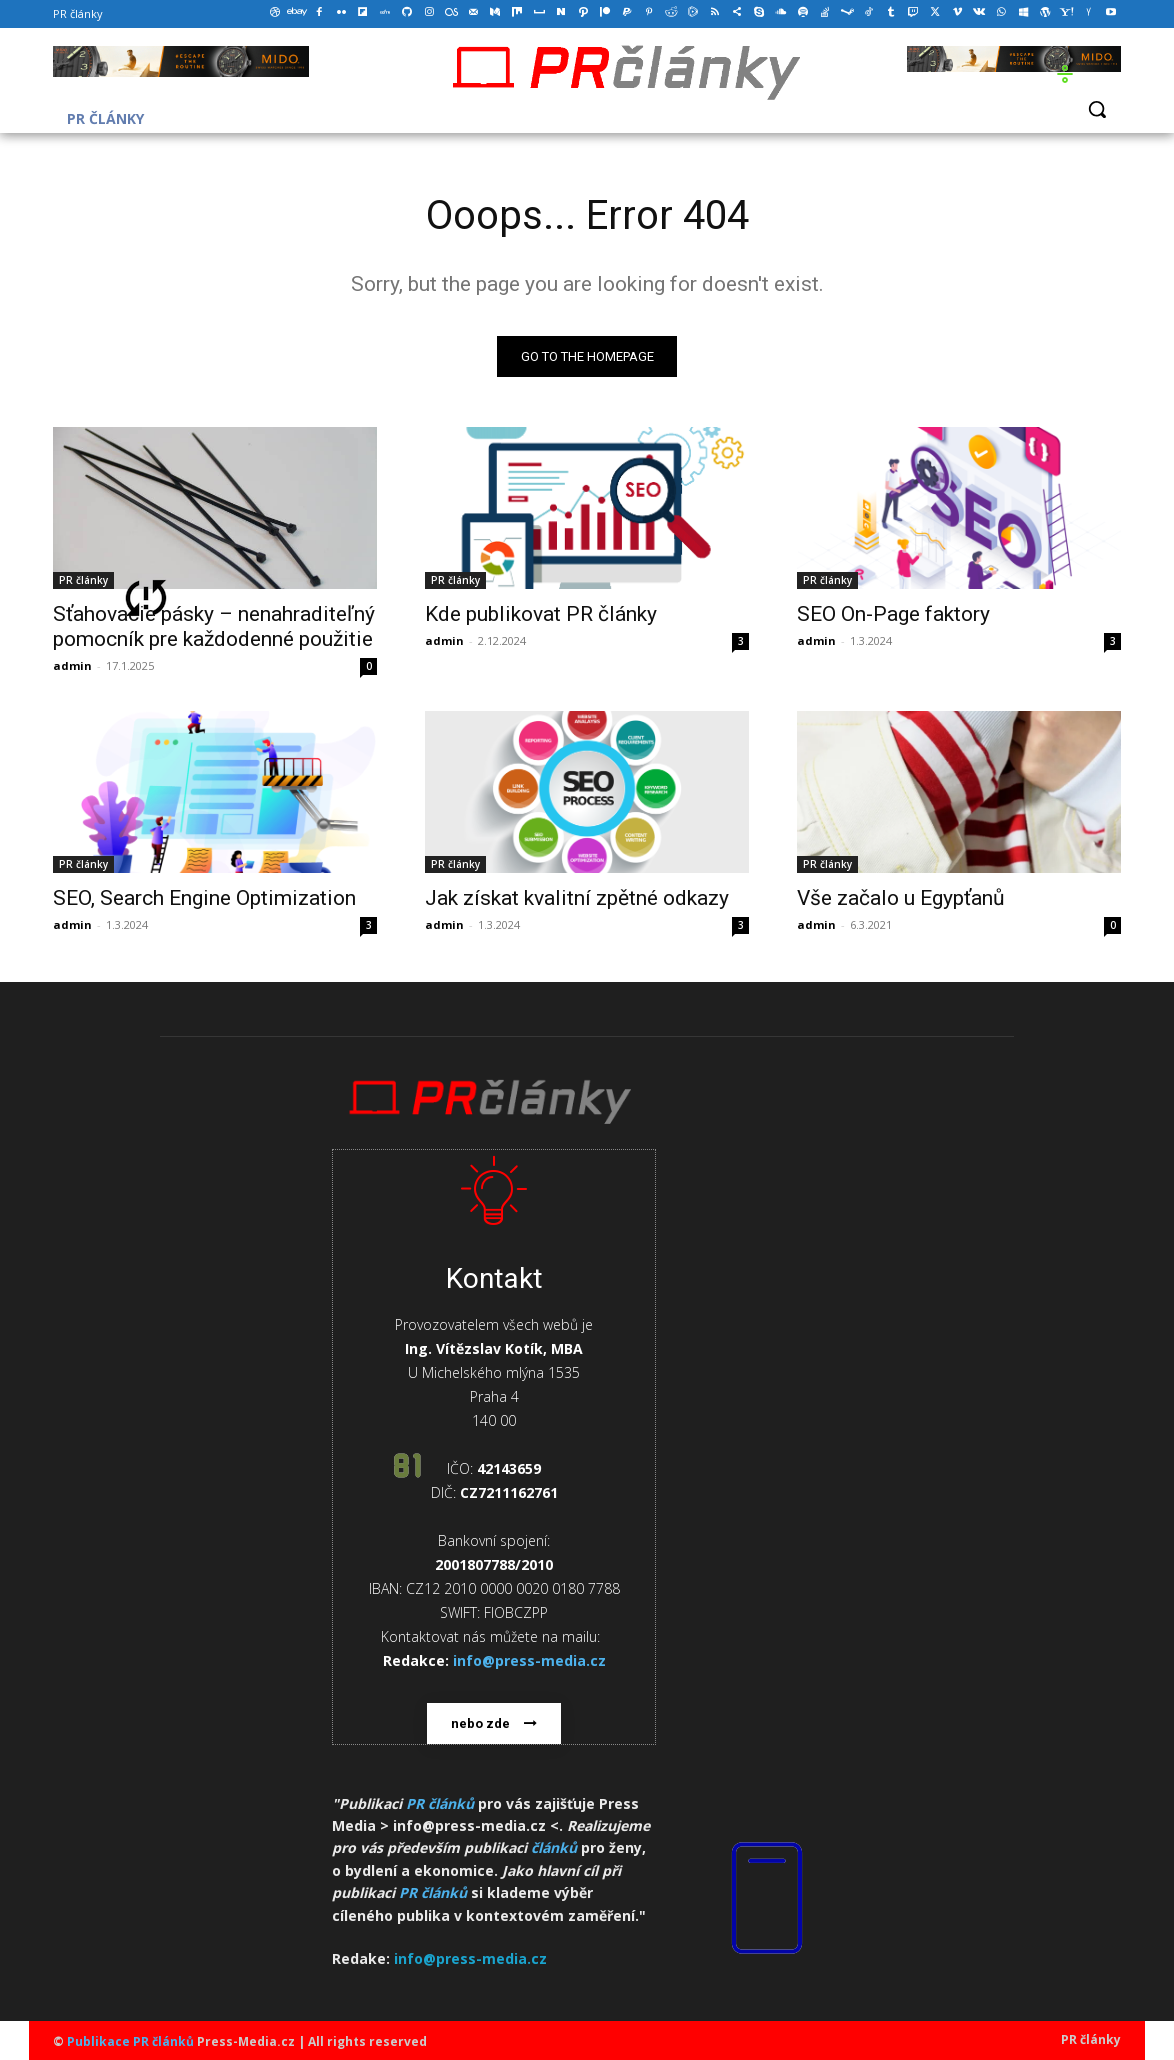  What do you see at coordinates (408, 1465) in the screenshot?
I see `indicates item number 81 in a list or sequence` at bounding box center [408, 1465].